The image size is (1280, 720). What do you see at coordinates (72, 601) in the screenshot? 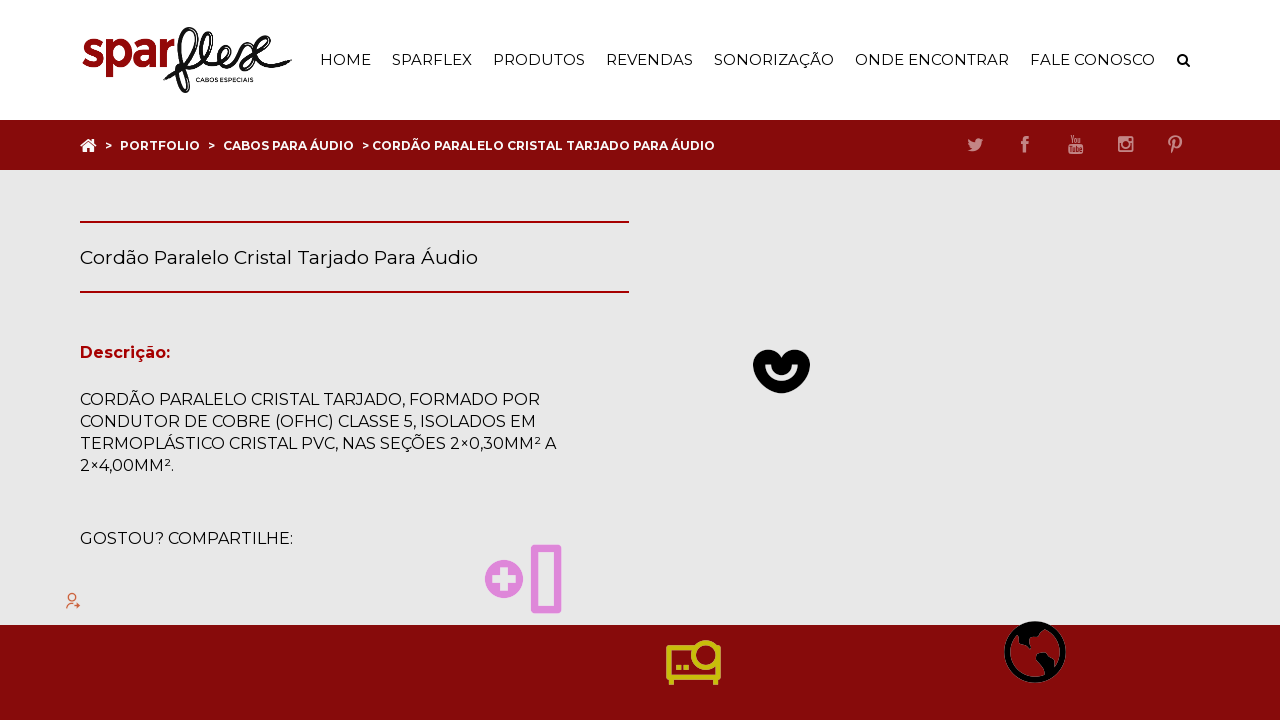
I see `share user profile with others` at bounding box center [72, 601].